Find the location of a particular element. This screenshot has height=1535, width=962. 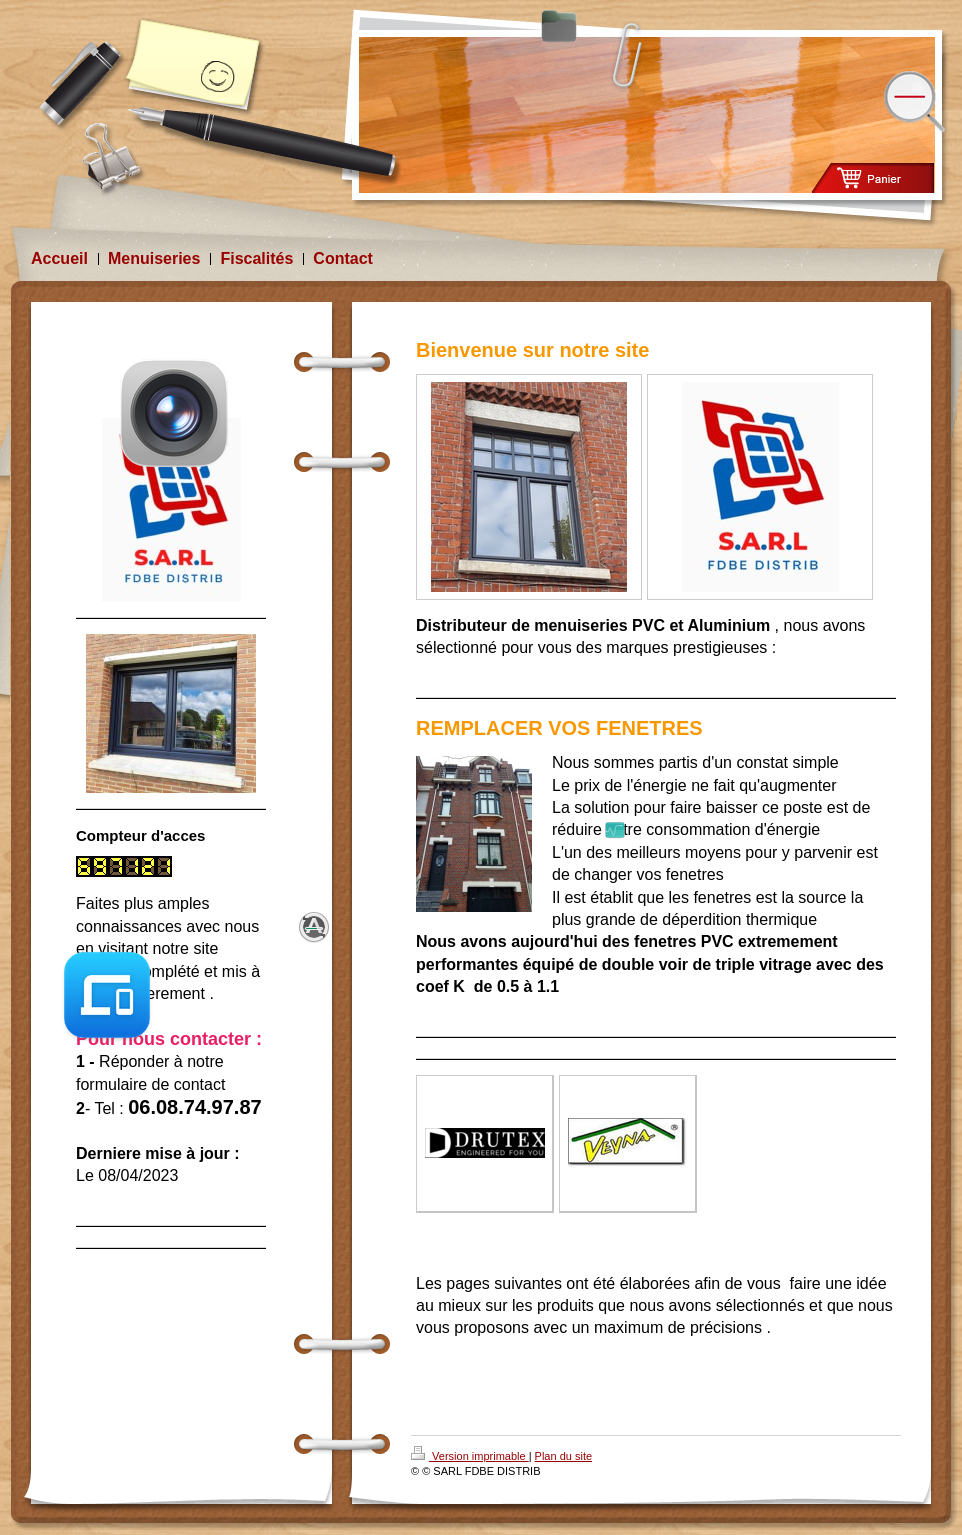

open system usage monitoring app is located at coordinates (615, 830).